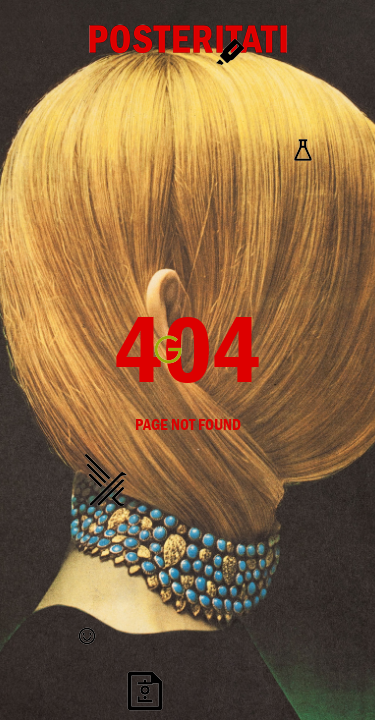 The image size is (375, 720). I want to click on Falco open-source security tool logo, so click(106, 480).